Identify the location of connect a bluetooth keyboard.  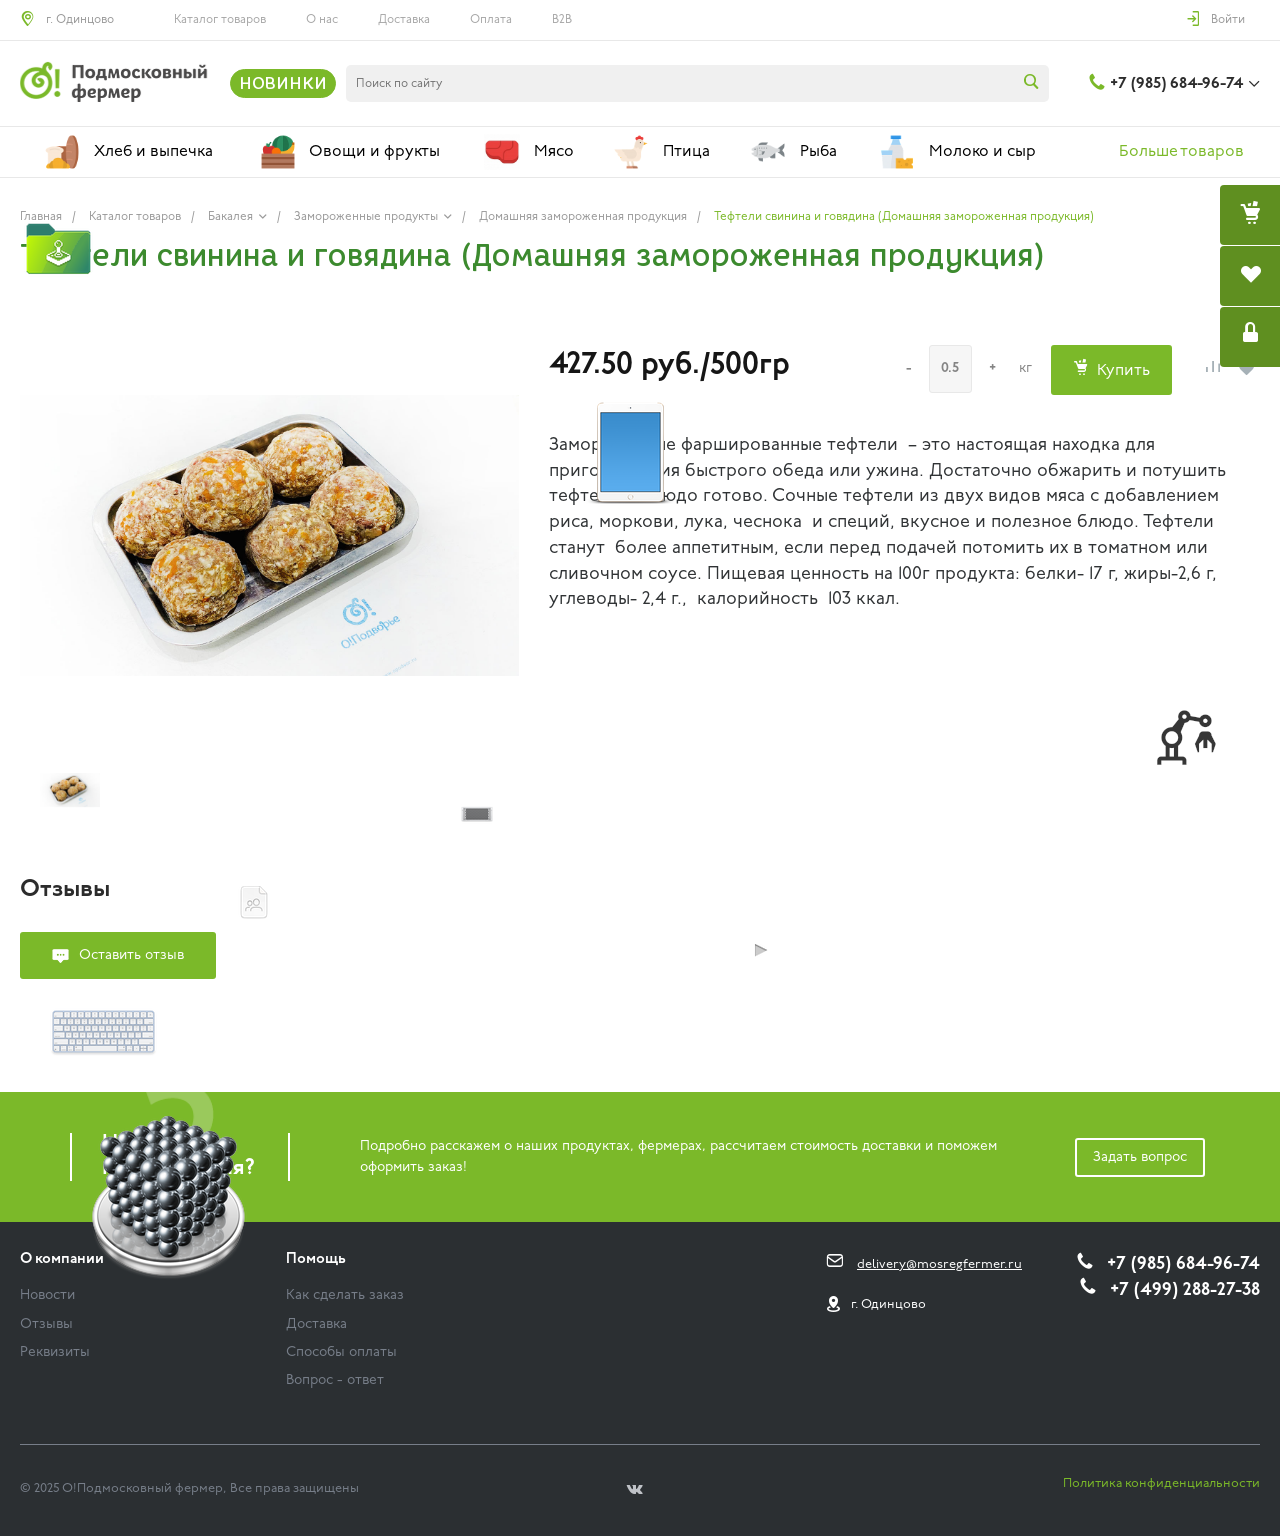
(103, 1031).